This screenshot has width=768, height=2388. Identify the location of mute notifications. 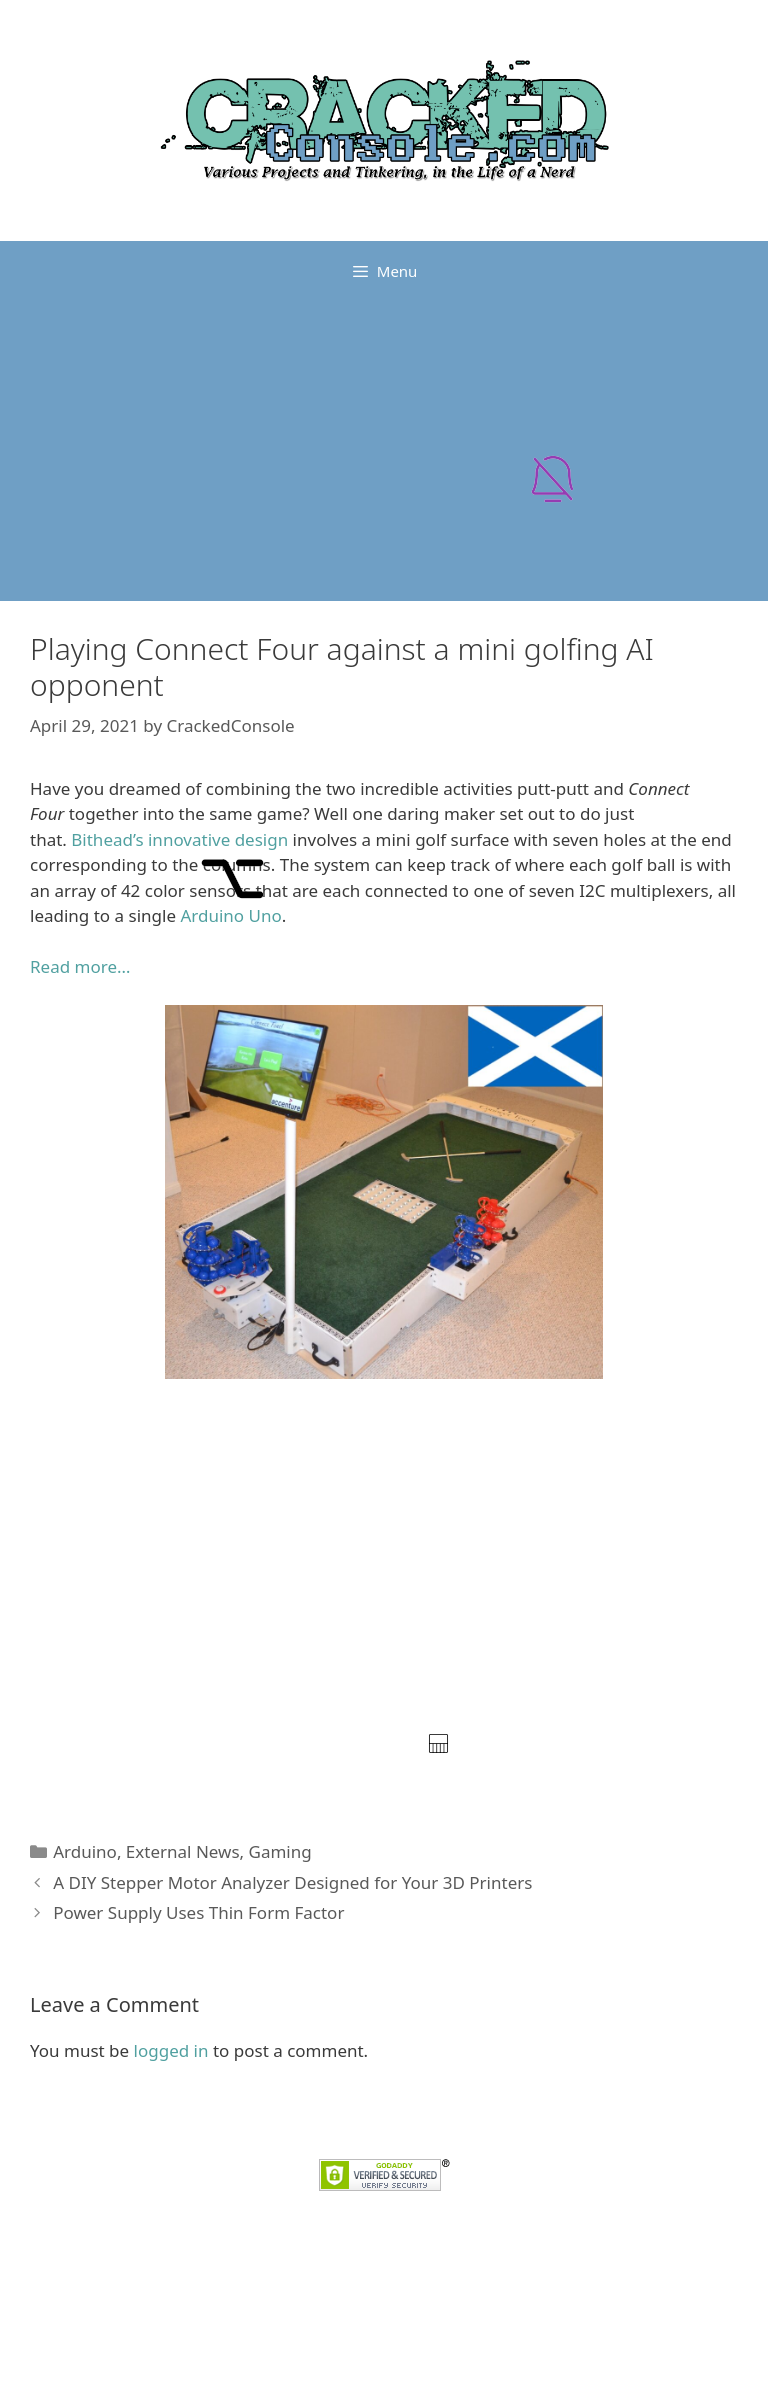
(553, 479).